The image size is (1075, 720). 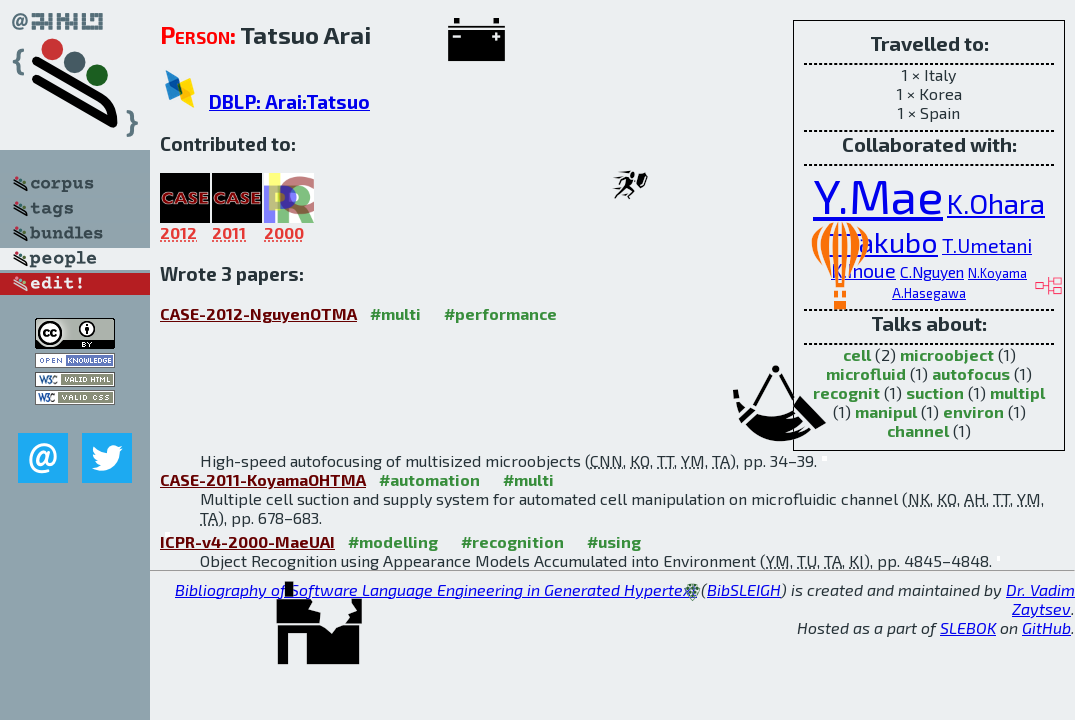 What do you see at coordinates (692, 592) in the screenshot?
I see `activate energy shield or defensive ability` at bounding box center [692, 592].